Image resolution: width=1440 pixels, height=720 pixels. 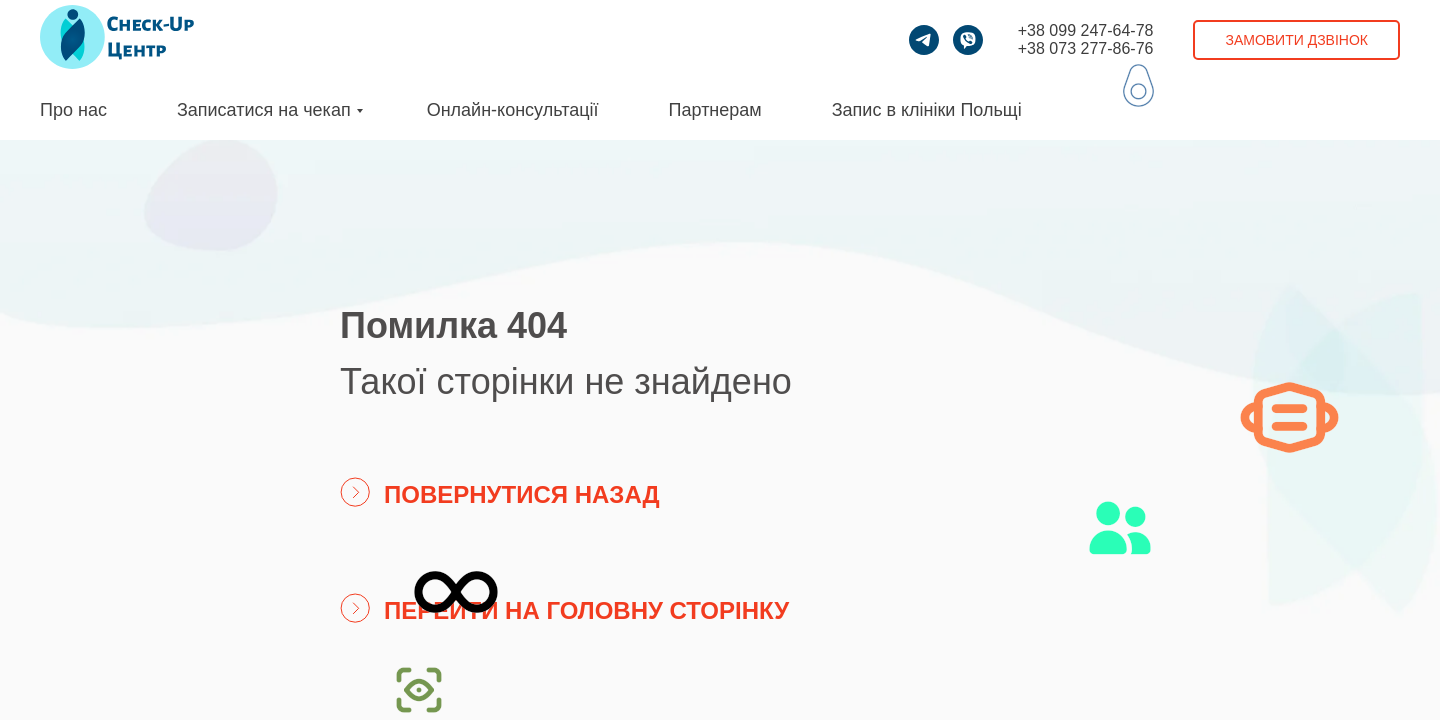 What do you see at coordinates (1138, 85) in the screenshot?
I see `indicates healthy or vegetarian food options` at bounding box center [1138, 85].